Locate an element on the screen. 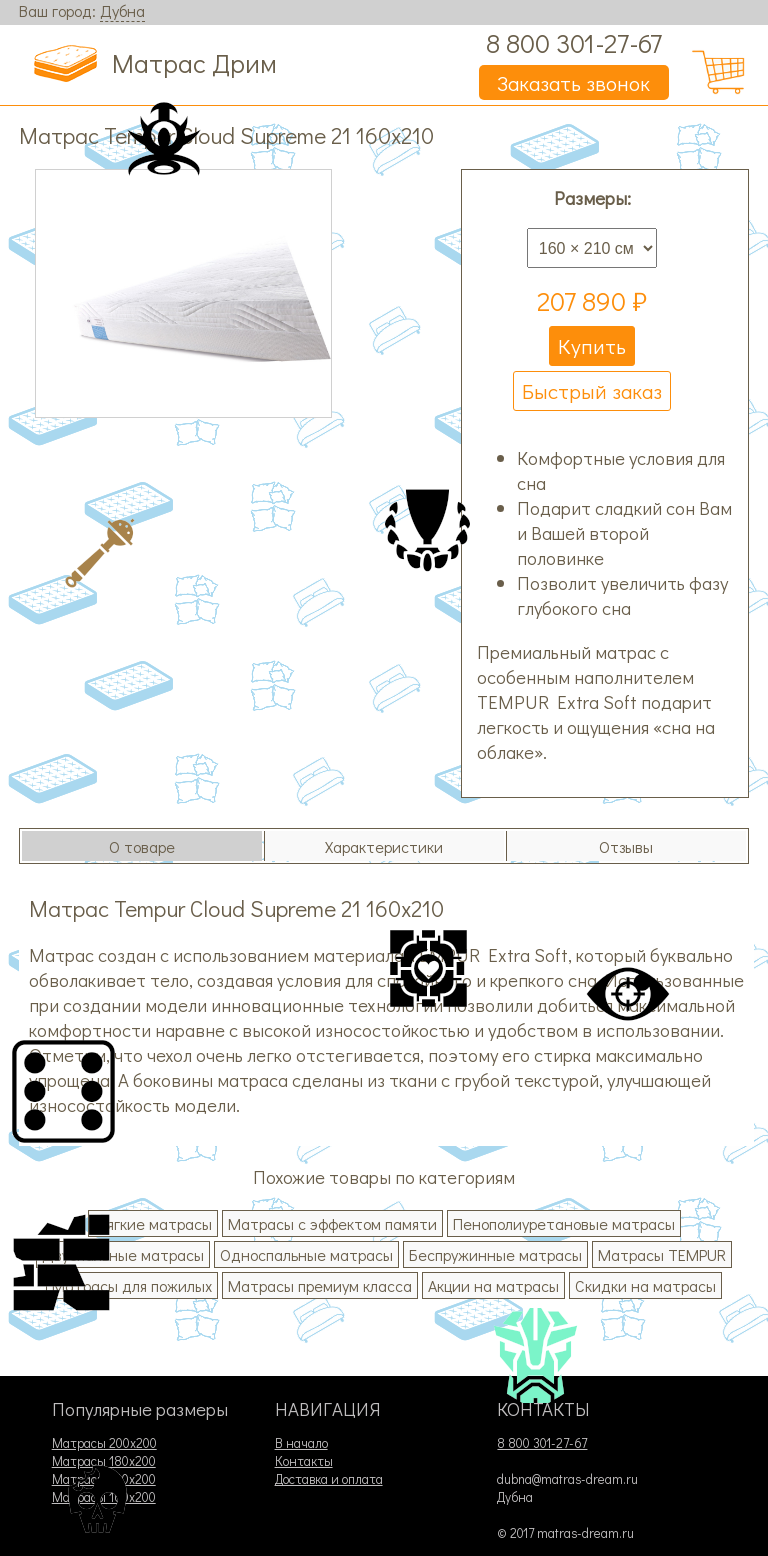 This screenshot has width=768, height=1556. select mech or robot character is located at coordinates (535, 1355).